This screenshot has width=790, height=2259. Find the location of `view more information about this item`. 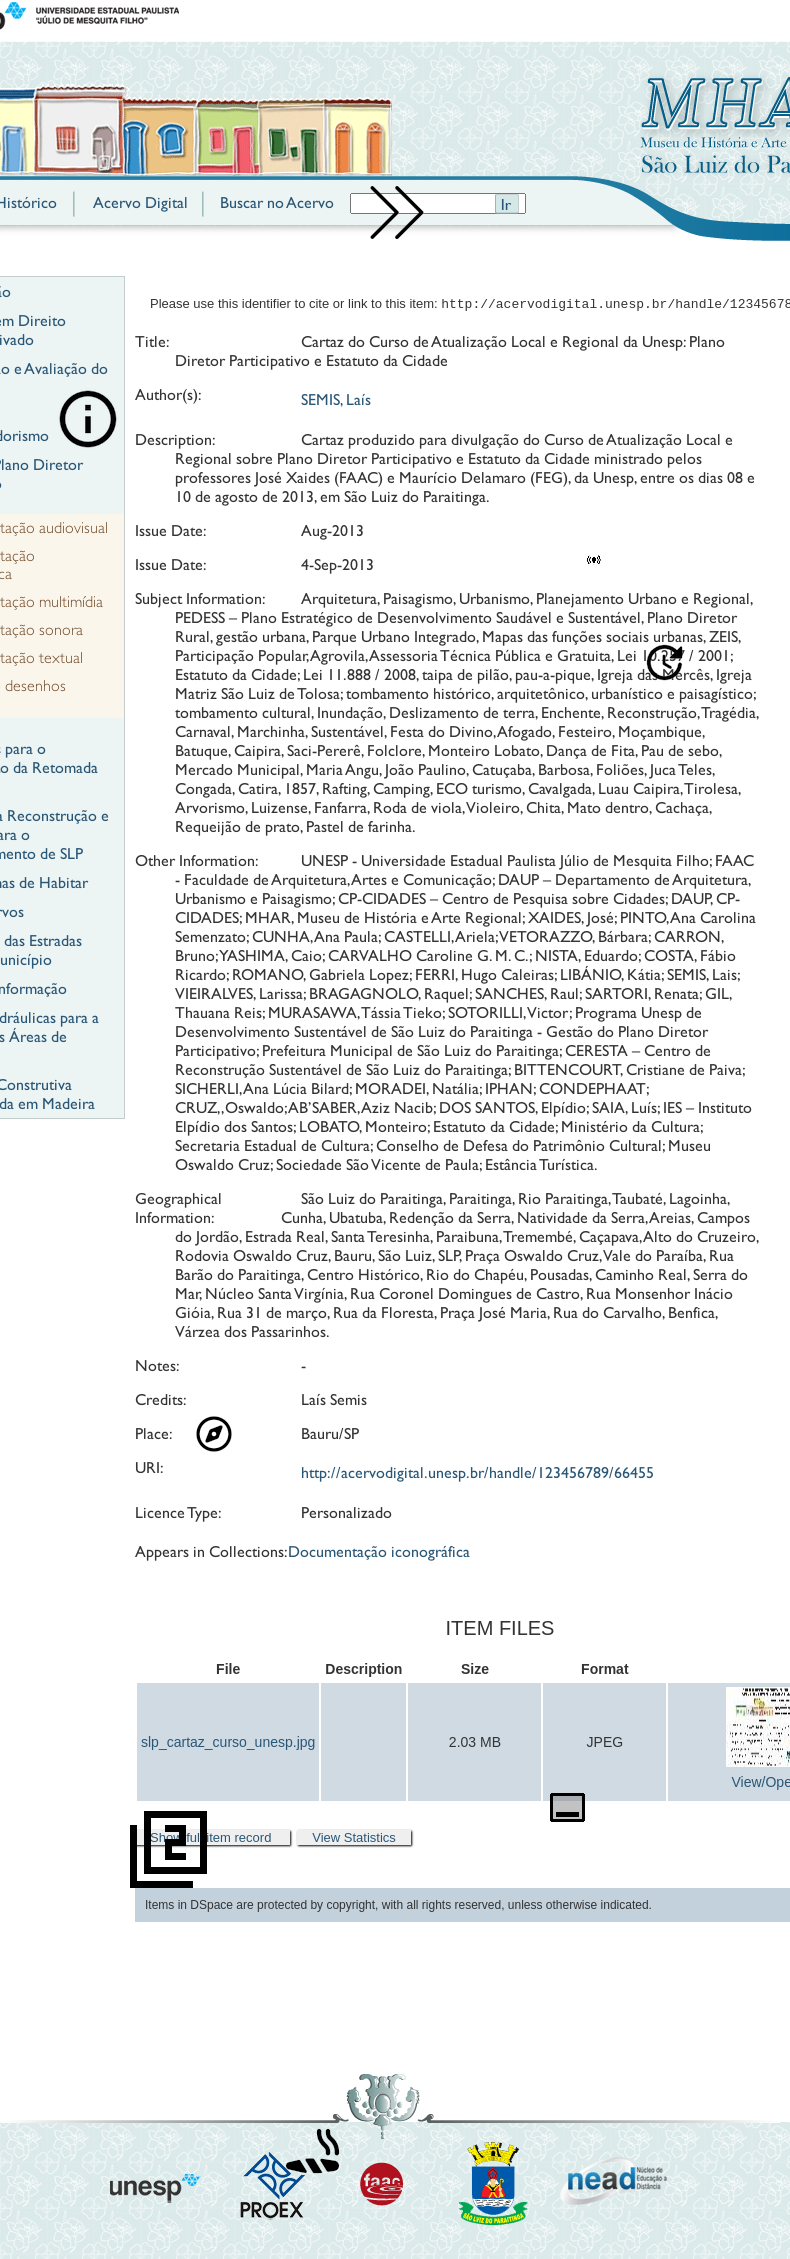

view more information about this item is located at coordinates (88, 419).